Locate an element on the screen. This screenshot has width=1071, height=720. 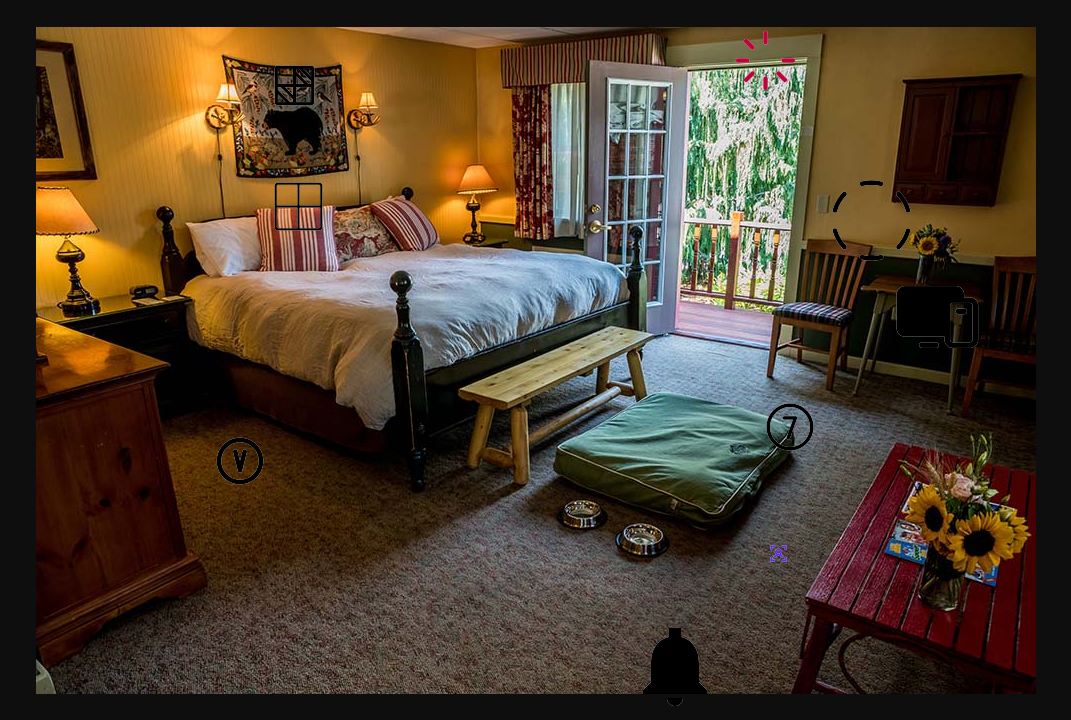
indicates a verified status or account is located at coordinates (240, 461).